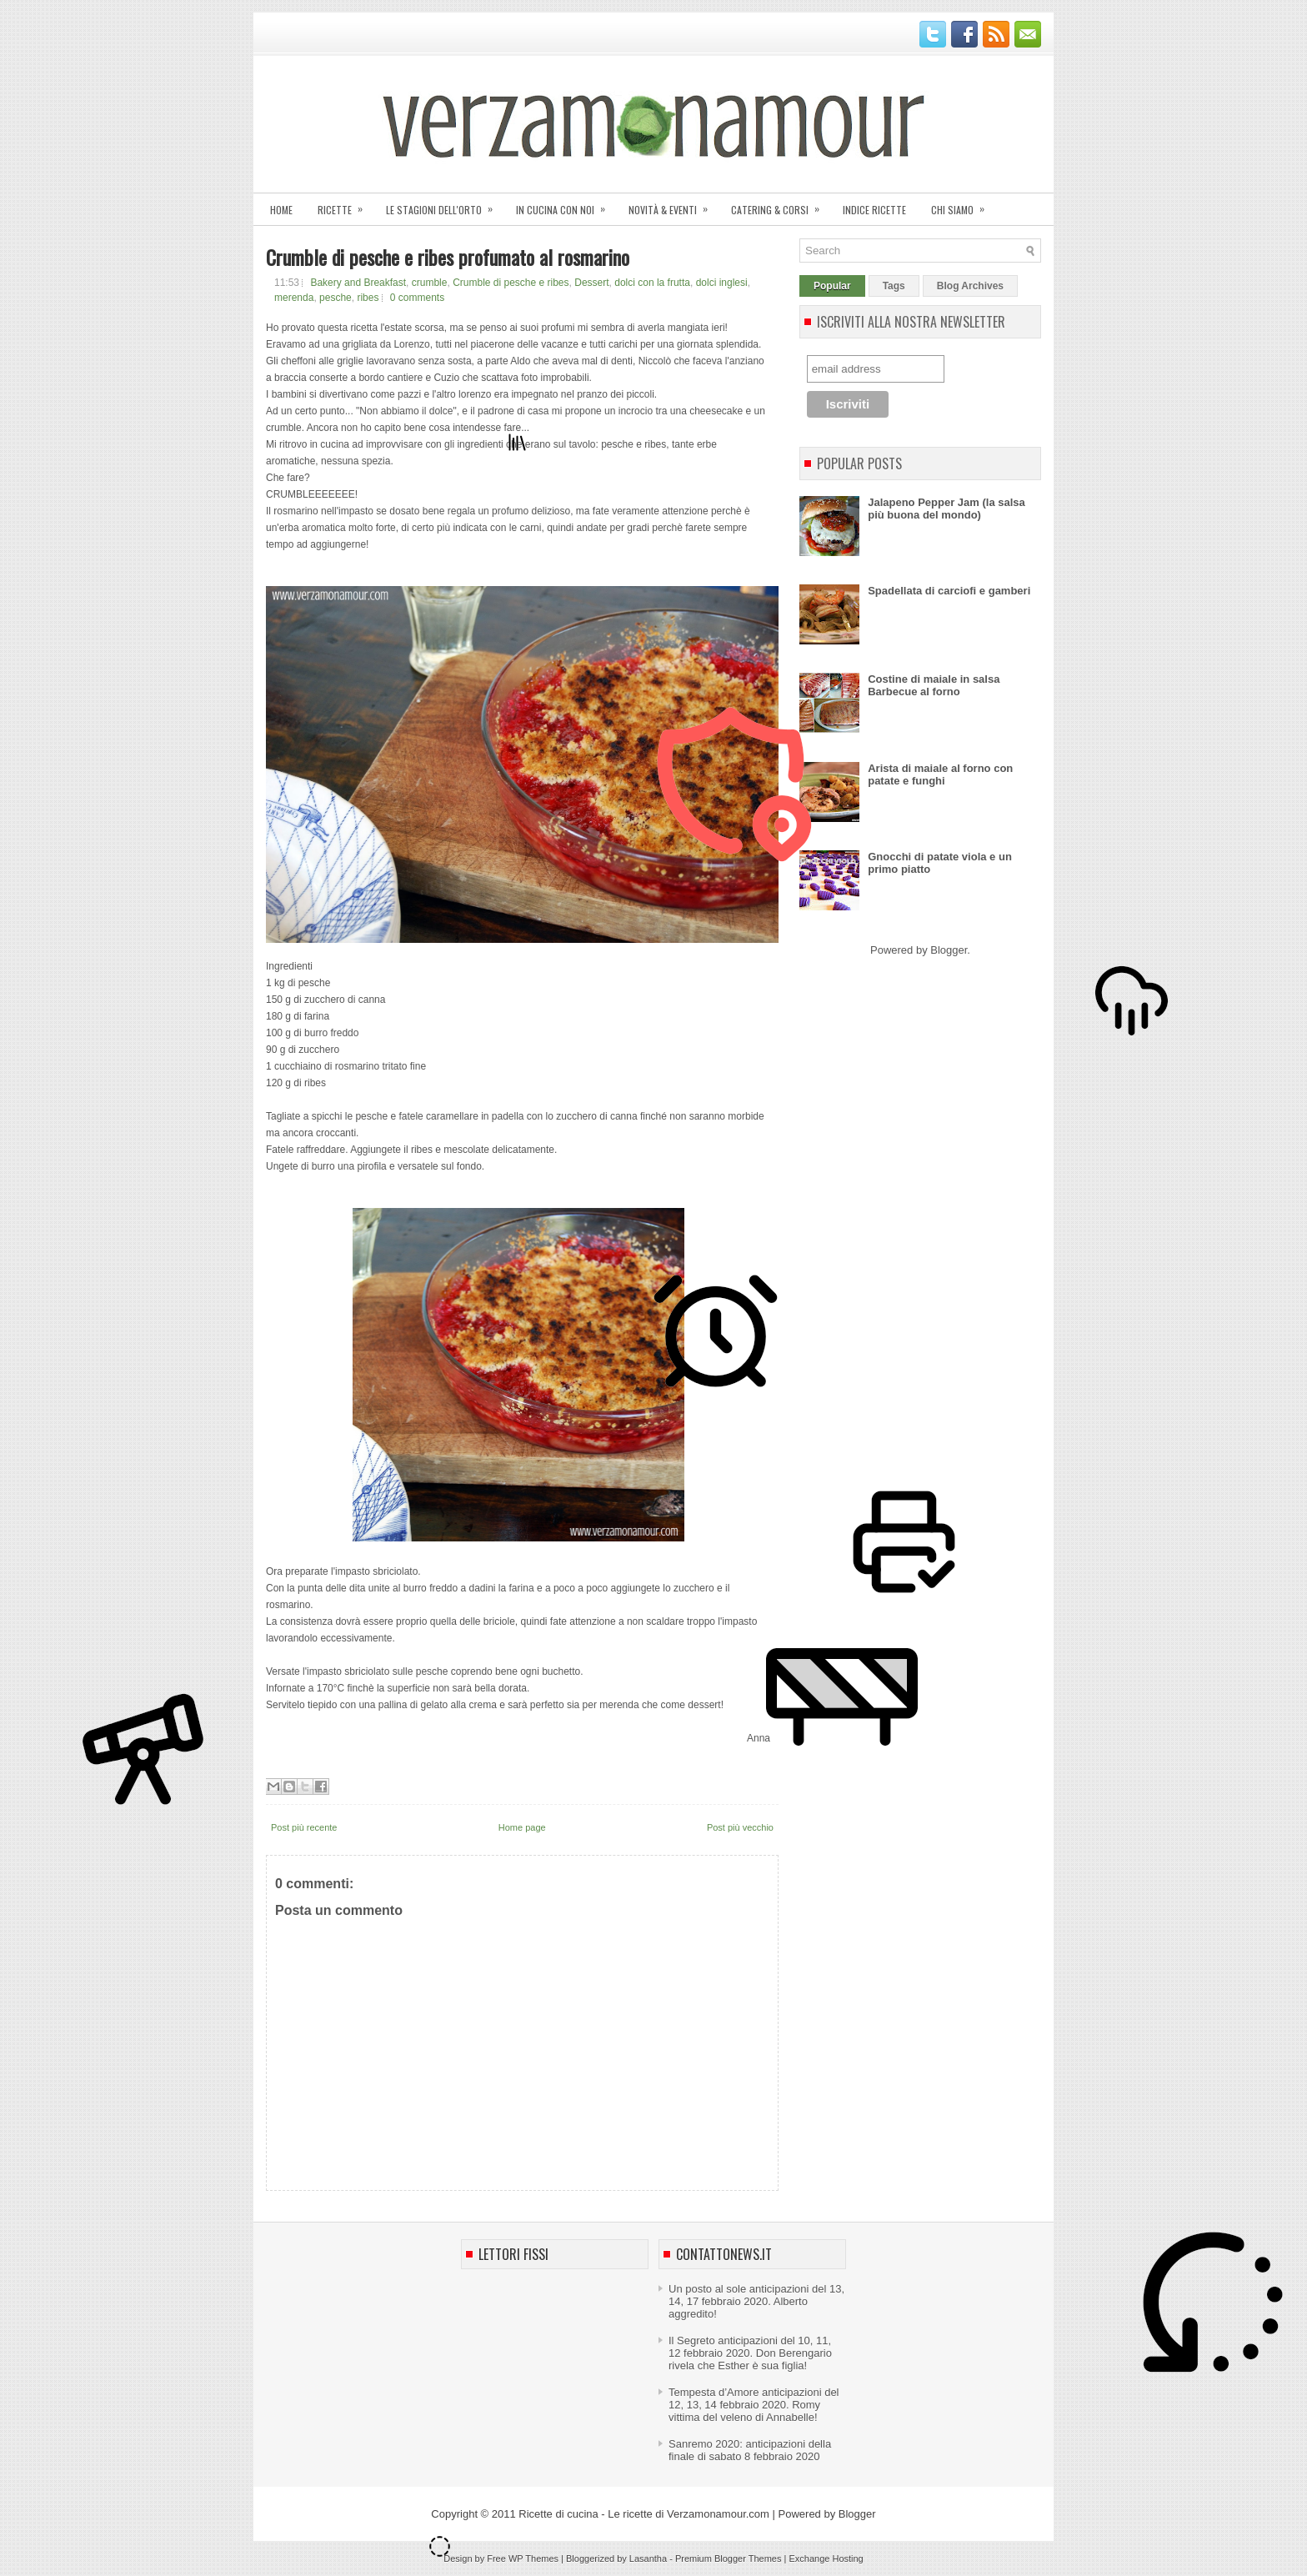  Describe the element at coordinates (143, 1748) in the screenshot. I see `explore or discover new content` at that location.